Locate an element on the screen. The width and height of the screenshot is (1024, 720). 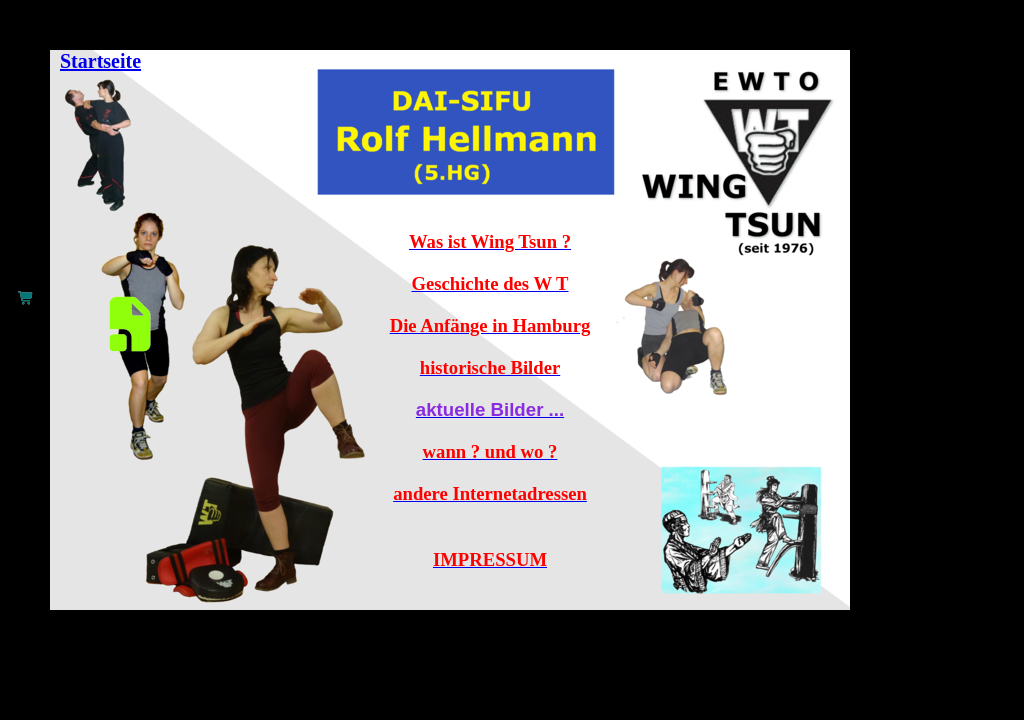
view your shopping cart is located at coordinates (26, 298).